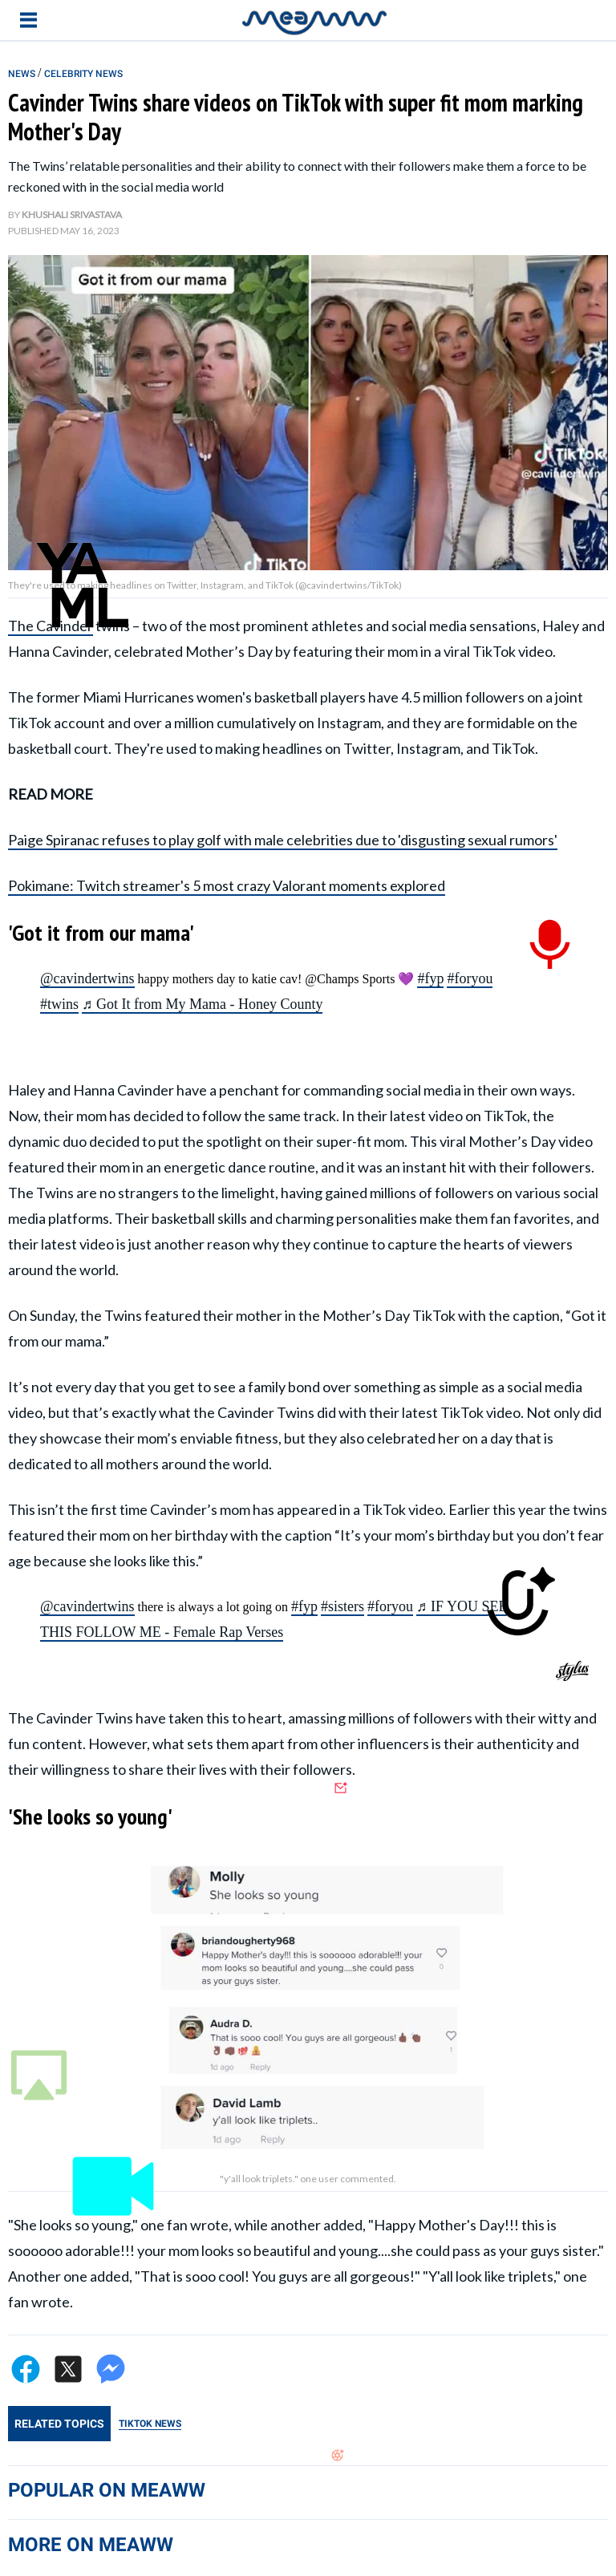 This screenshot has width=616, height=2576. What do you see at coordinates (517, 1604) in the screenshot?
I see `activate AI-powered voice input` at bounding box center [517, 1604].